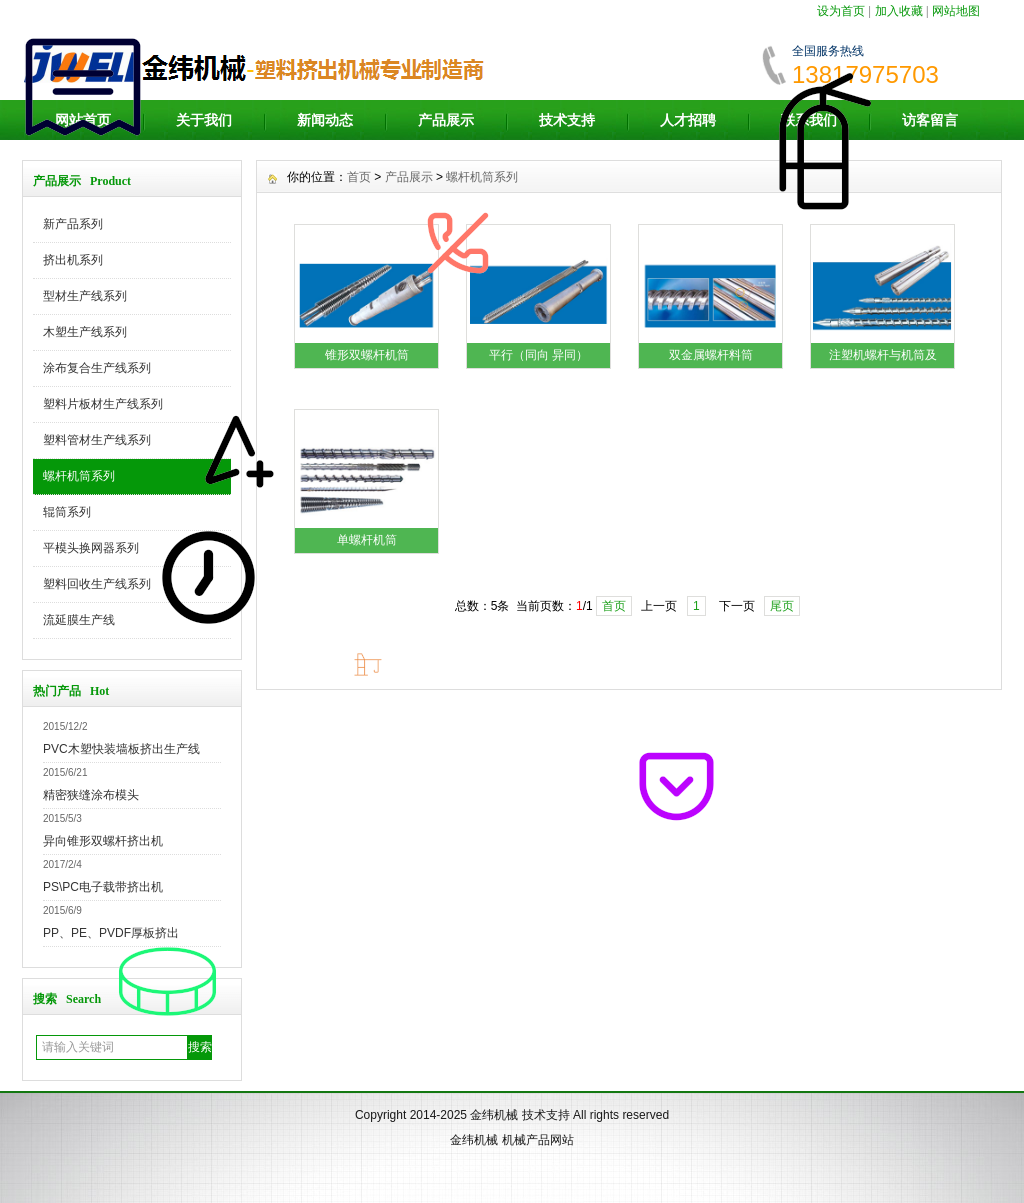 The image size is (1024, 1203). Describe the element at coordinates (208, 577) in the screenshot. I see `view time or clock settings` at that location.